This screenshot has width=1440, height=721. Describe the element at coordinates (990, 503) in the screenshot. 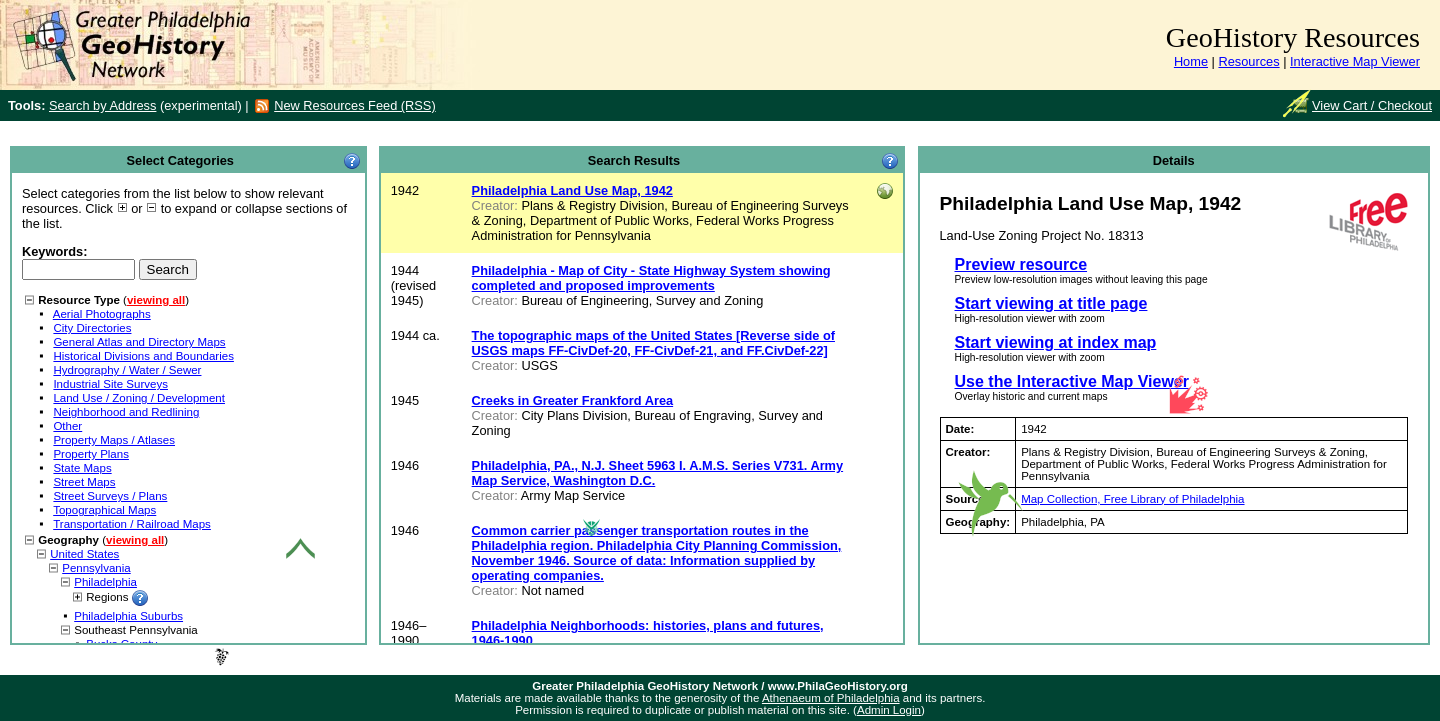

I see `nature or wildlife category indicator` at that location.